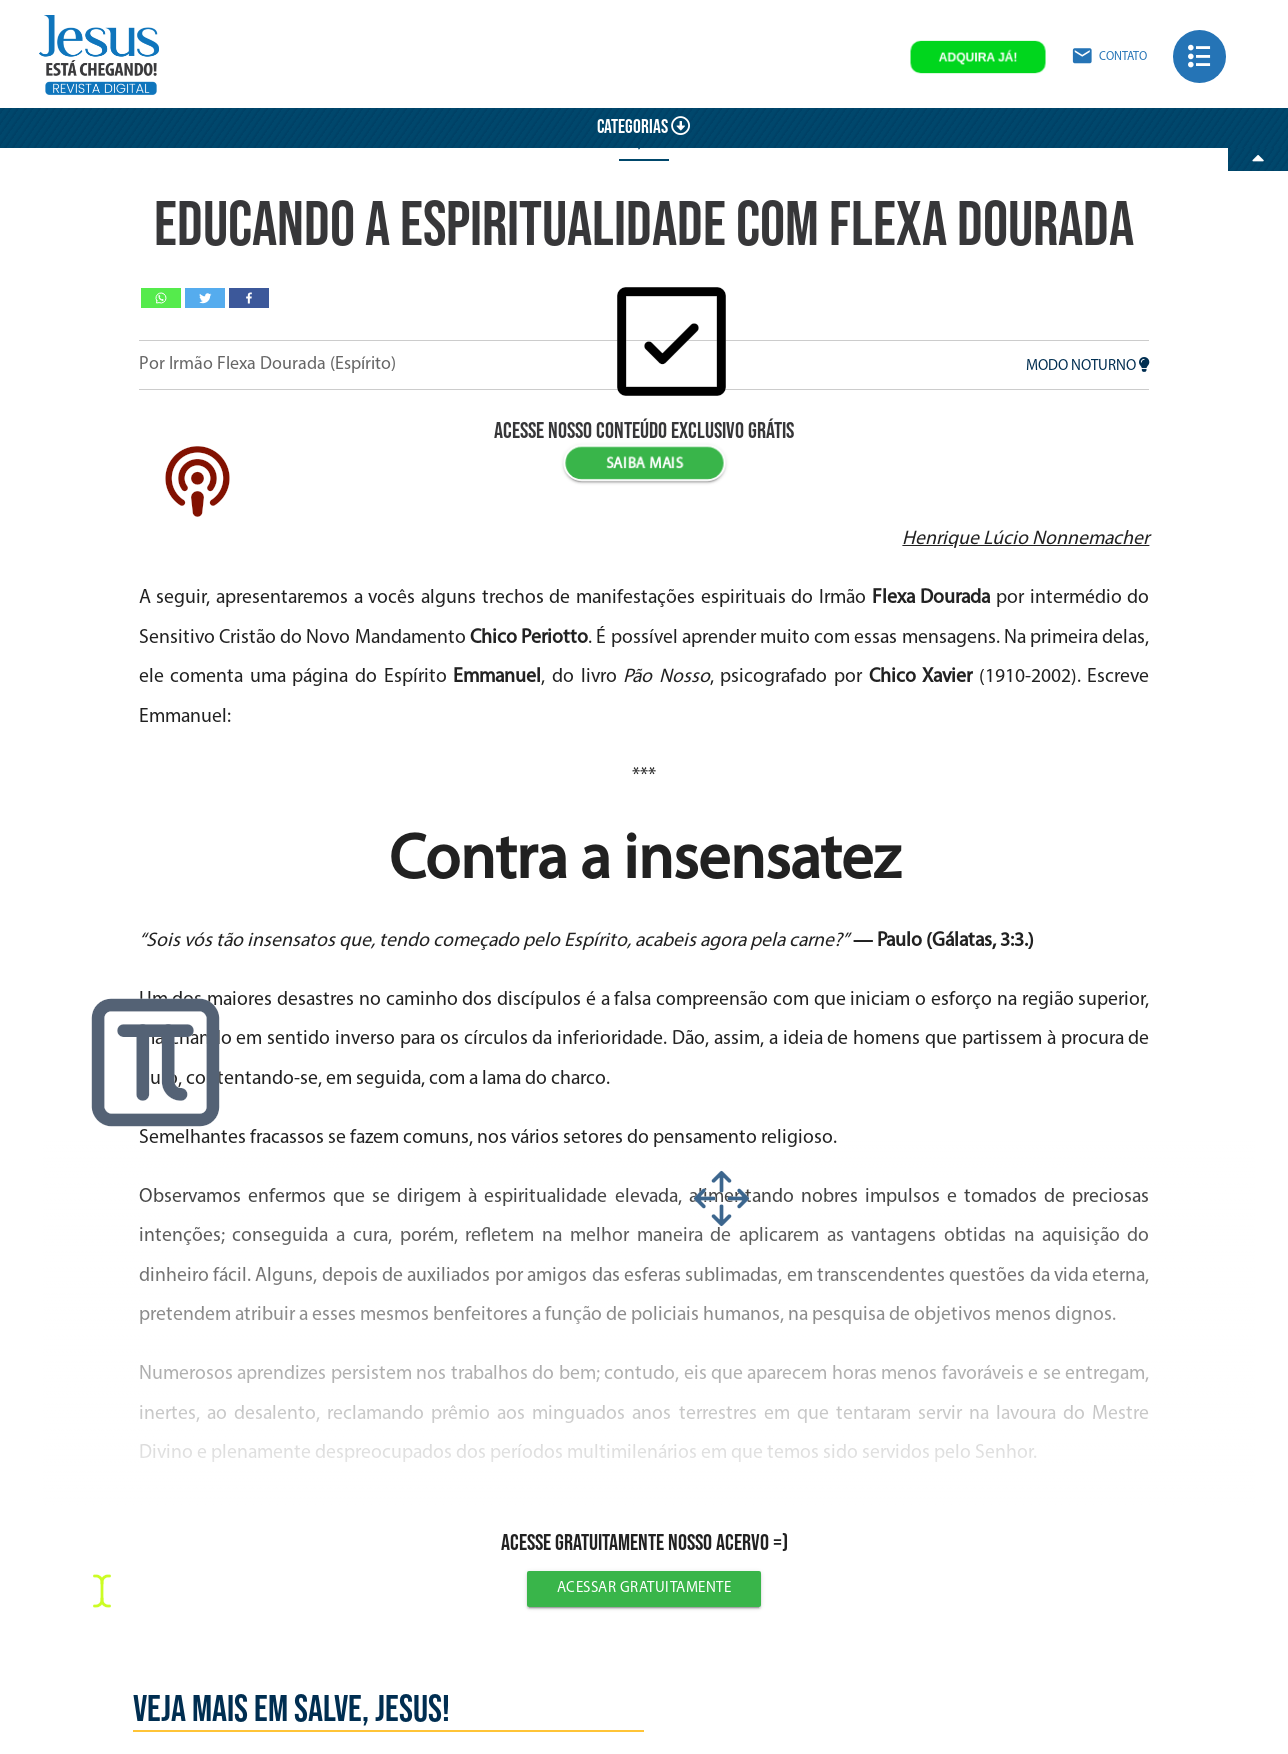 The height and width of the screenshot is (1754, 1288). What do you see at coordinates (197, 481) in the screenshot?
I see `access podcast library` at bounding box center [197, 481].